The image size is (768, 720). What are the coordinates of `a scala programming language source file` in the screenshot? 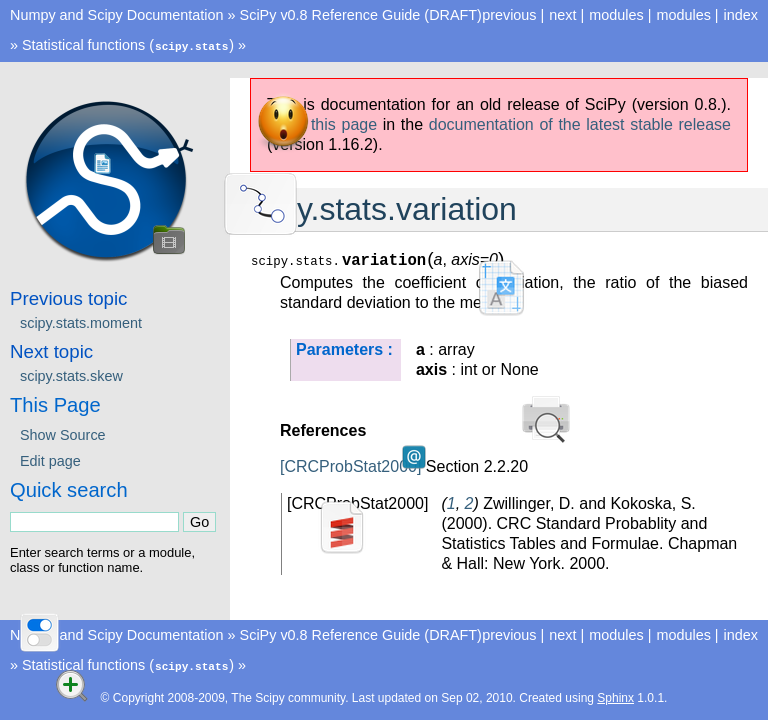 It's located at (342, 527).